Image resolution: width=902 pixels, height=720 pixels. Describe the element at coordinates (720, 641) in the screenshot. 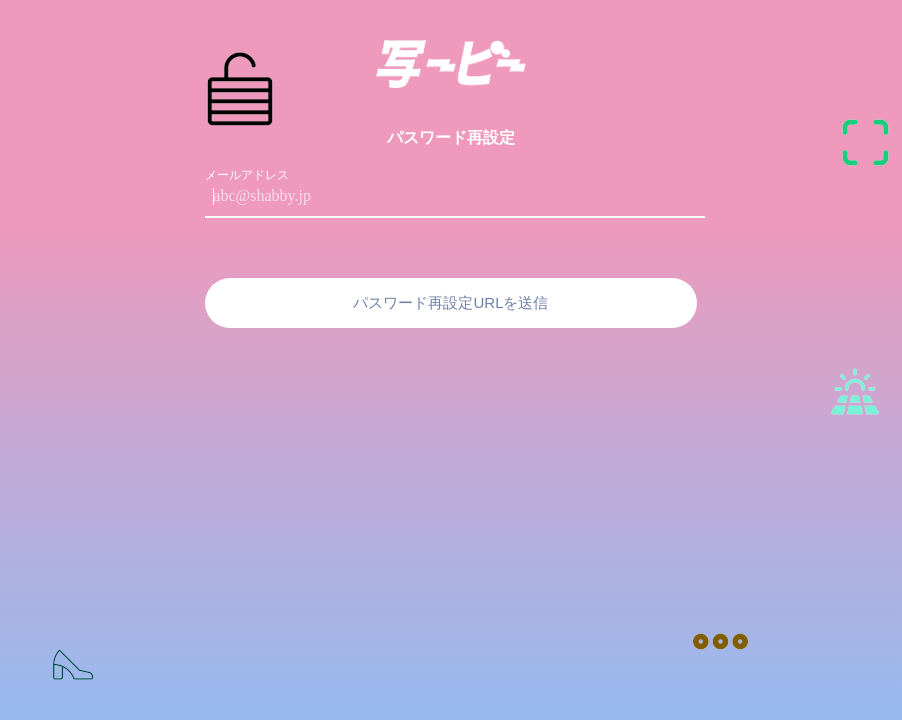

I see `open more options menu` at that location.